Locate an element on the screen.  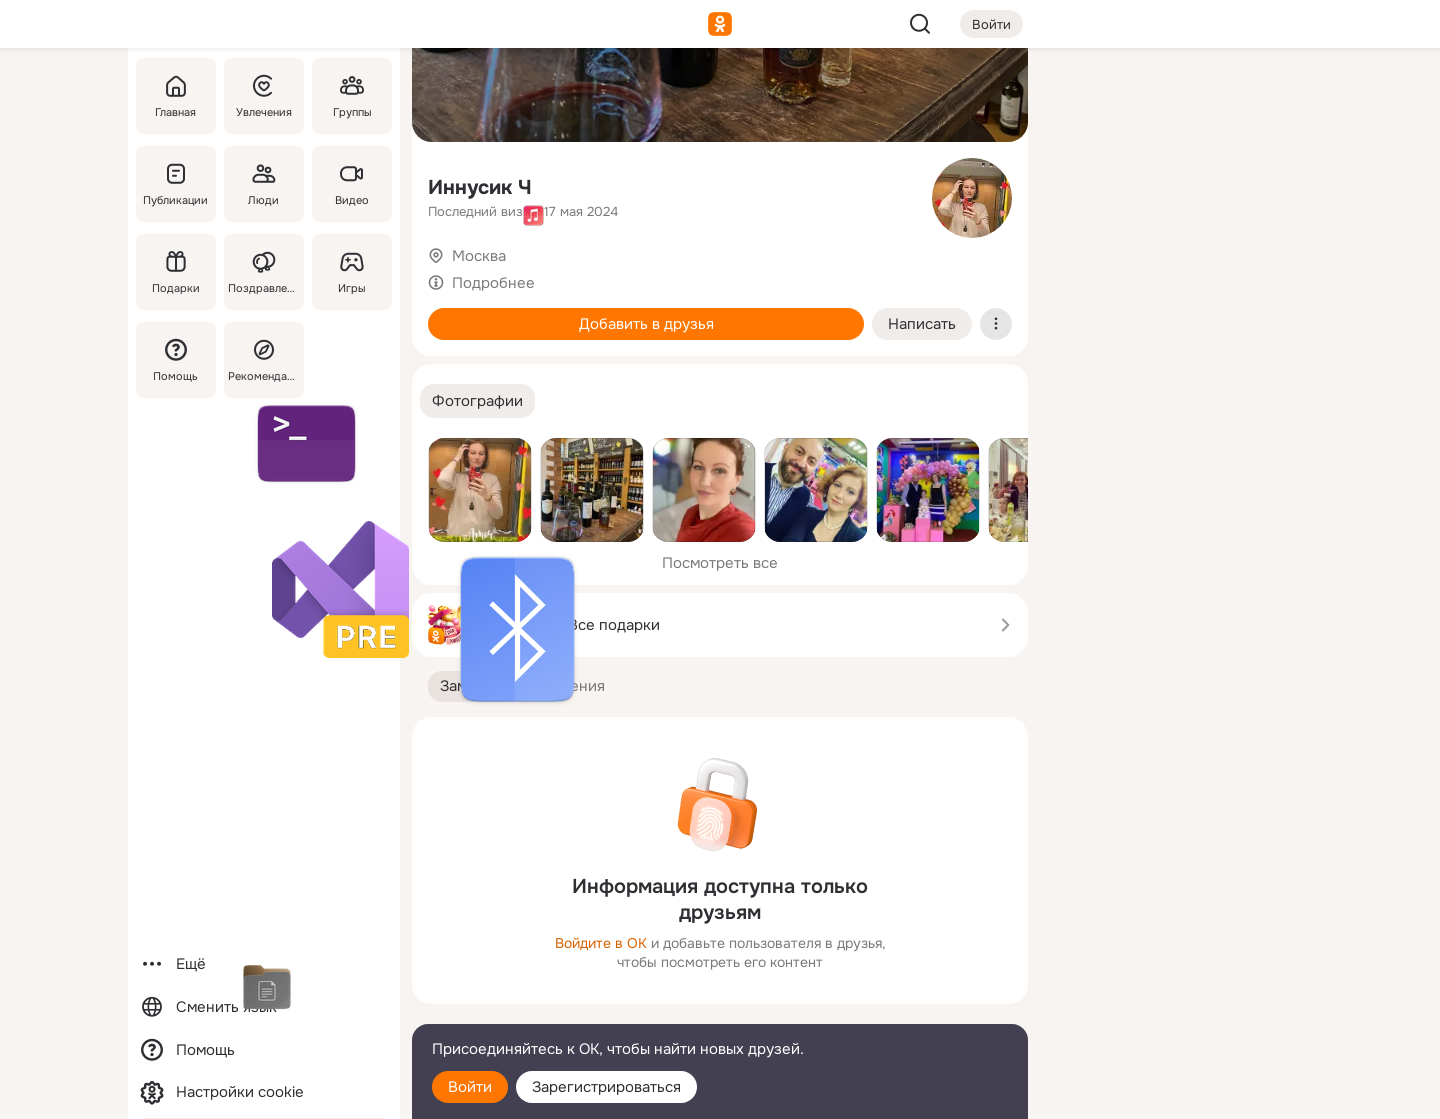
open your documents folder is located at coordinates (267, 987).